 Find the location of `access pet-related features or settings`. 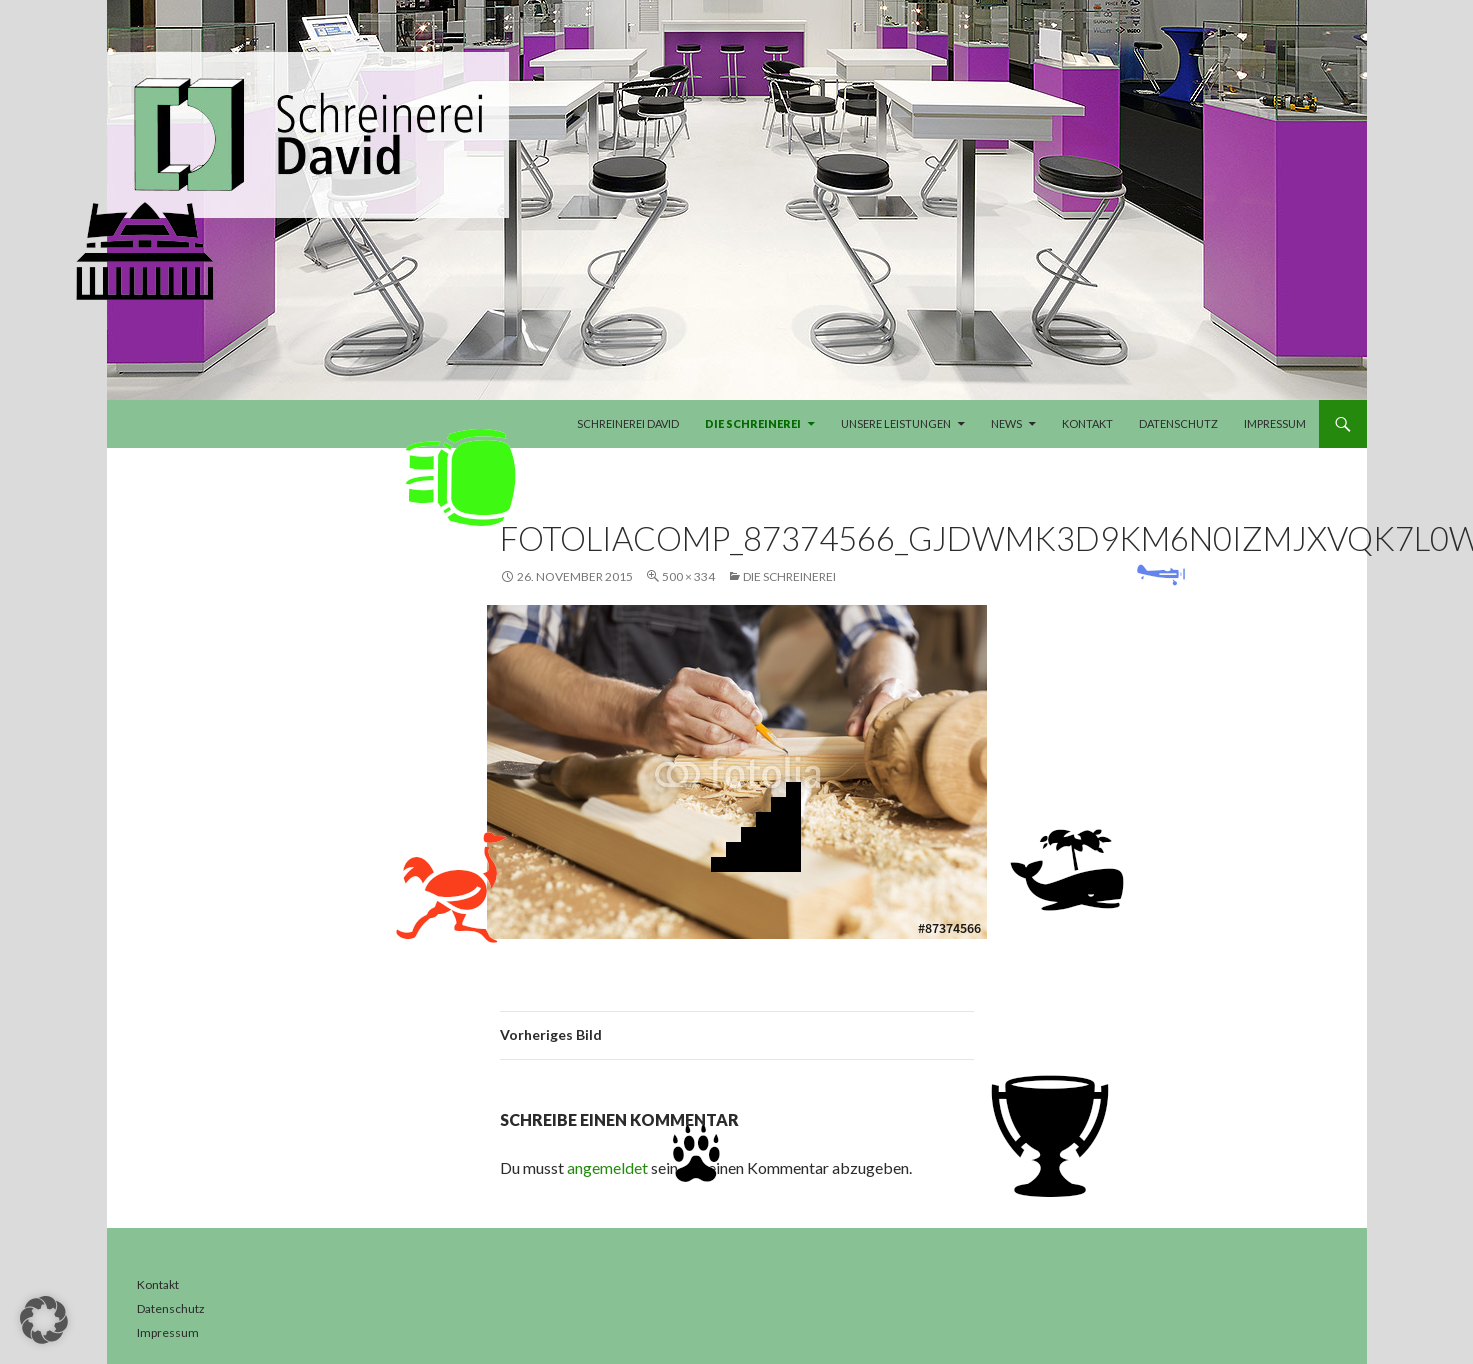

access pet-related features or settings is located at coordinates (695, 1154).